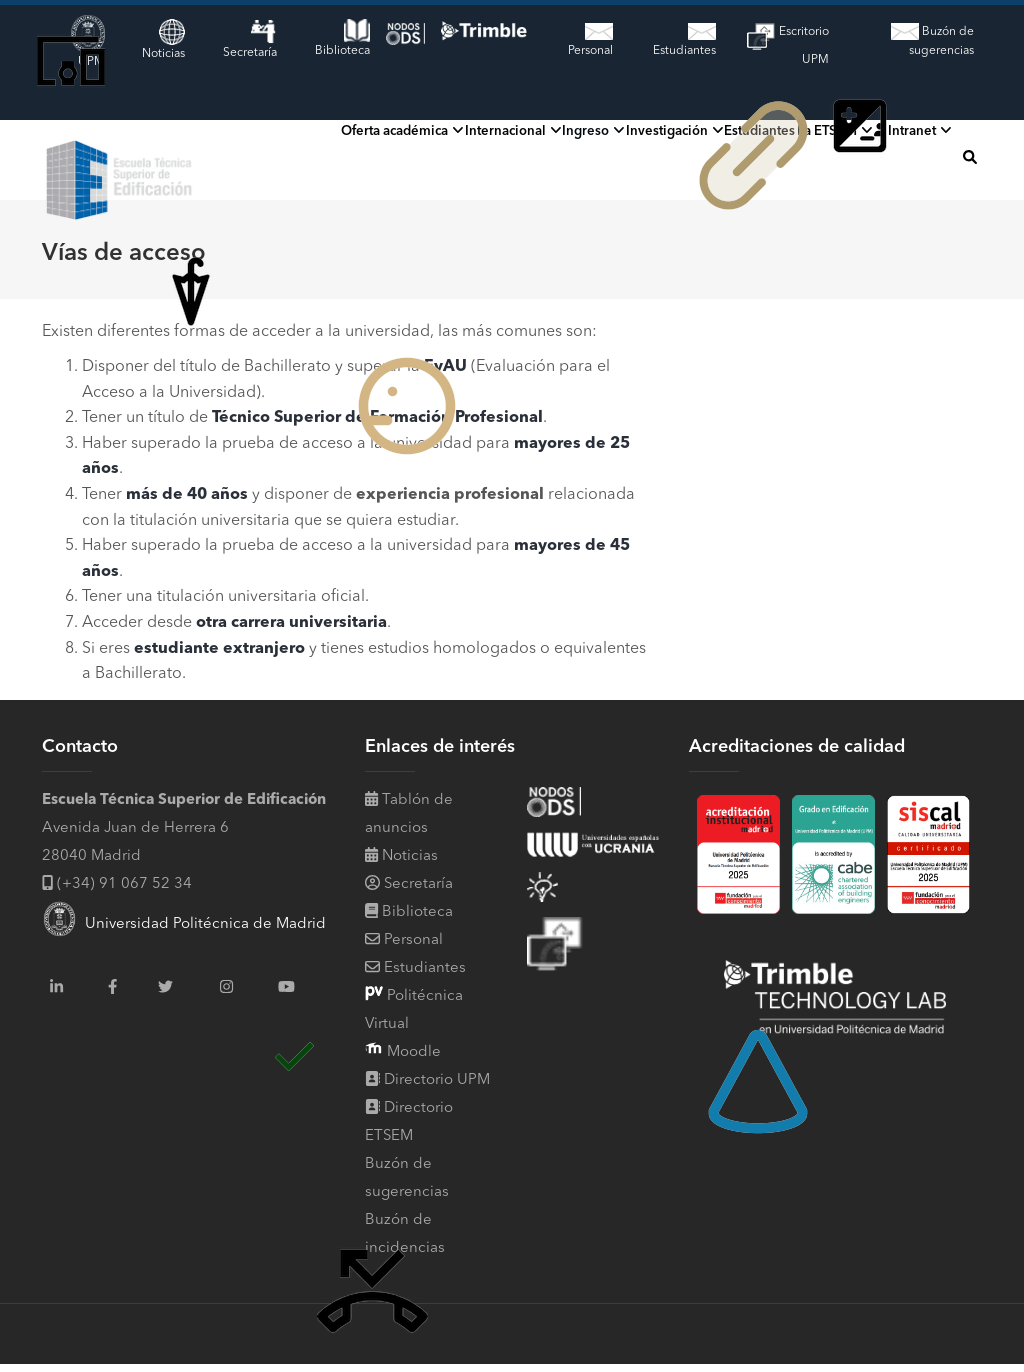  What do you see at coordinates (71, 61) in the screenshot?
I see `view connected devices` at bounding box center [71, 61].